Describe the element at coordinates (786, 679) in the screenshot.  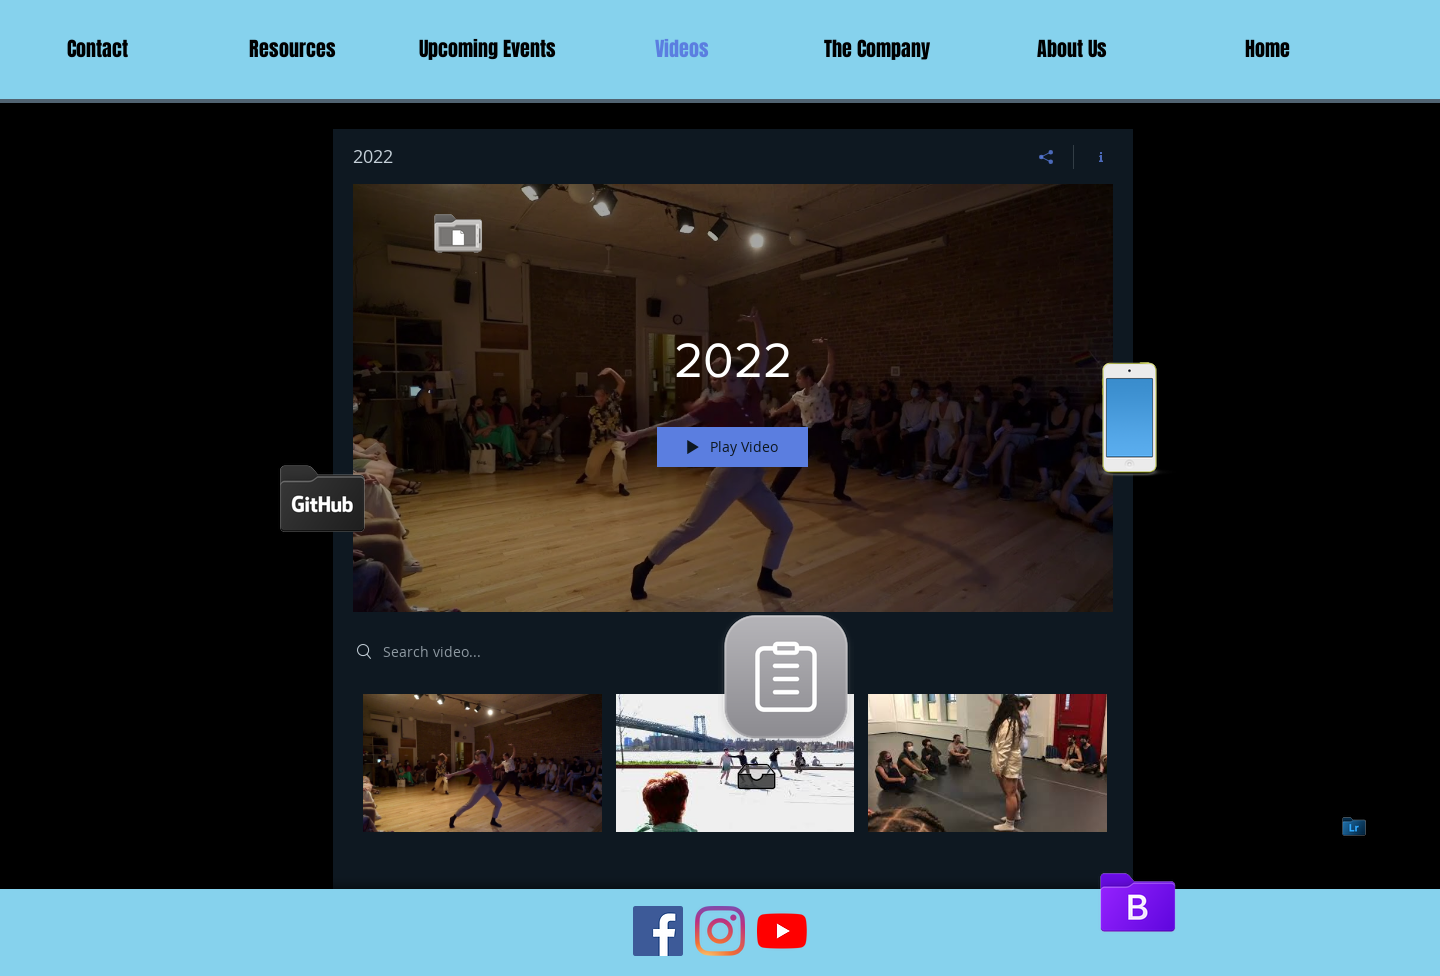
I see `access clipboard history` at that location.